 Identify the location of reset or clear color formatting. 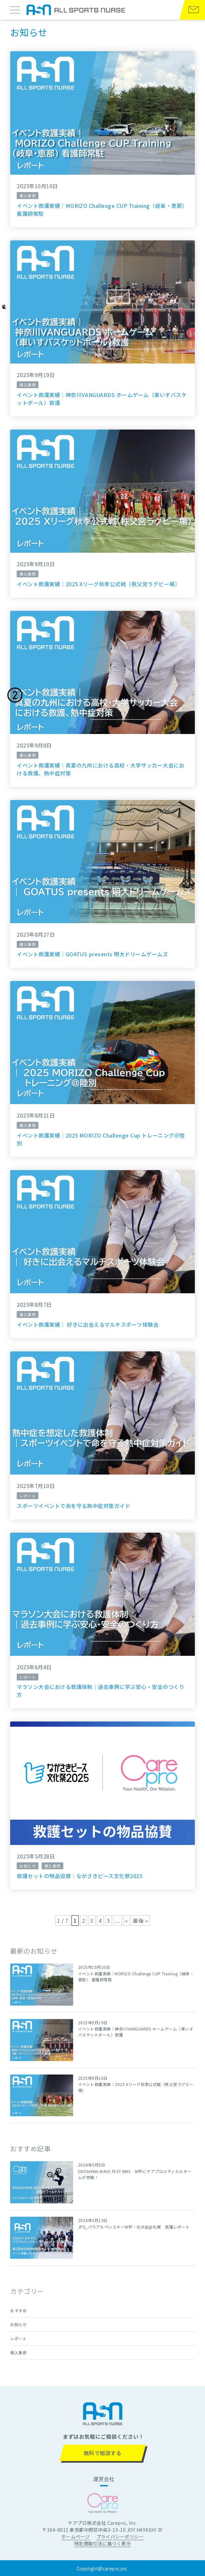
(4, 307).